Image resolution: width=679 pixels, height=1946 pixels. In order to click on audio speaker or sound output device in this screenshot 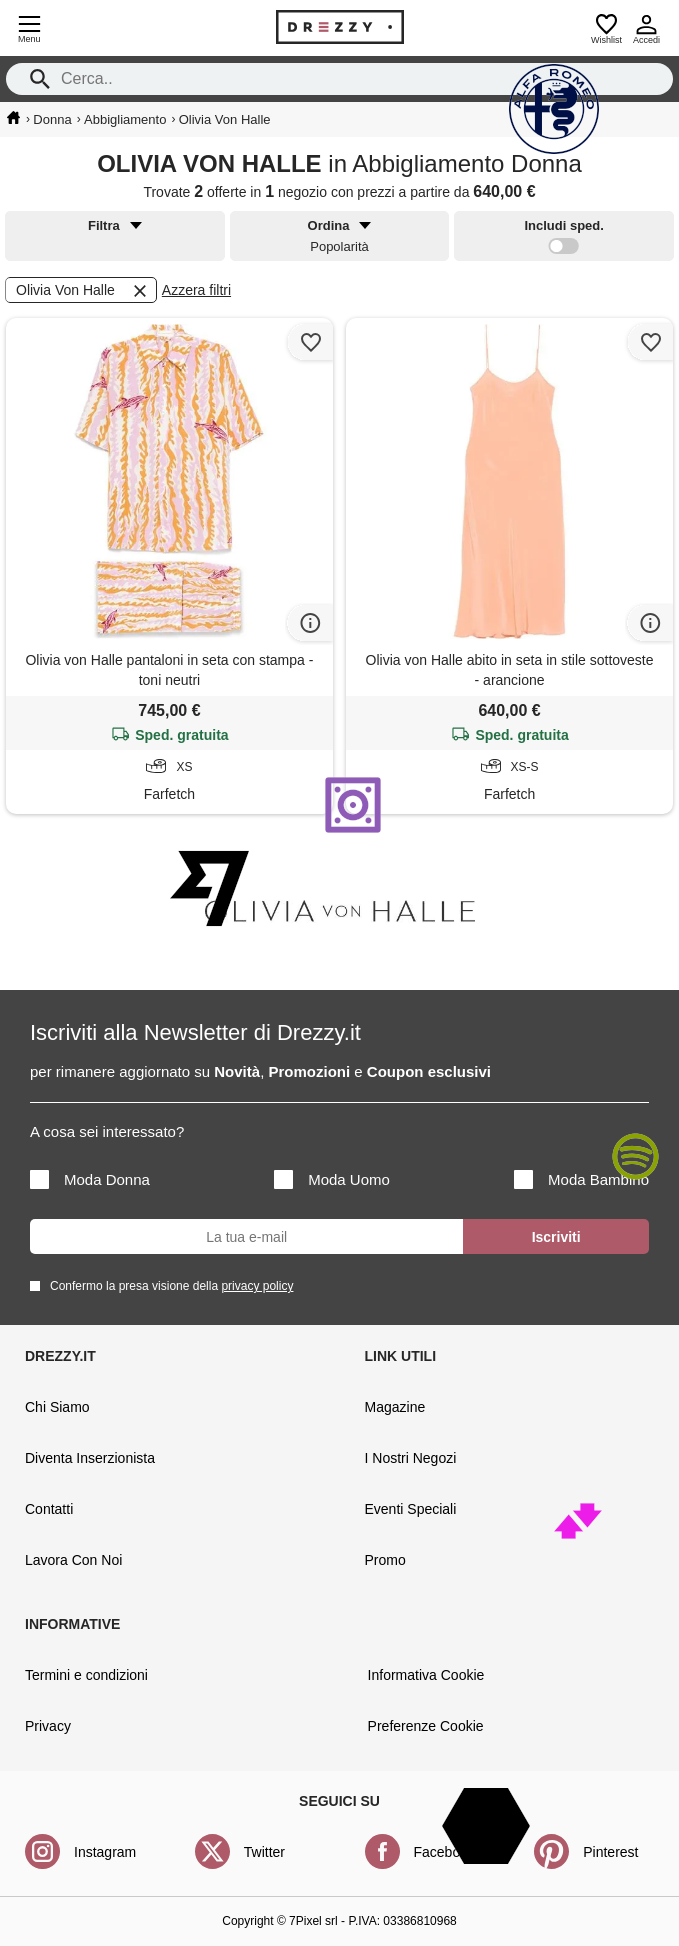, I will do `click(353, 805)`.